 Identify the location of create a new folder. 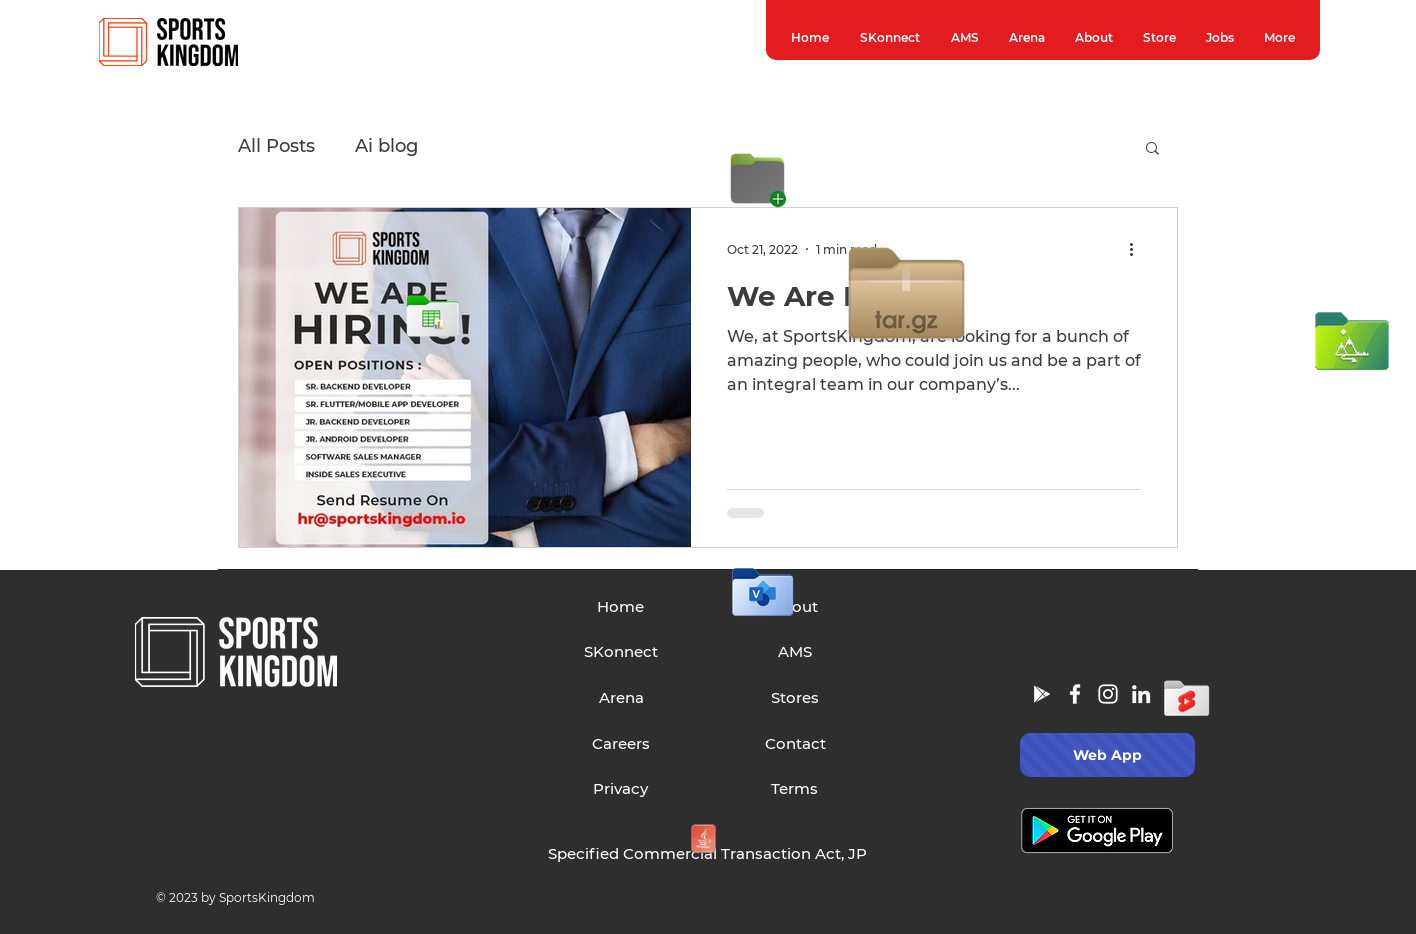
(757, 178).